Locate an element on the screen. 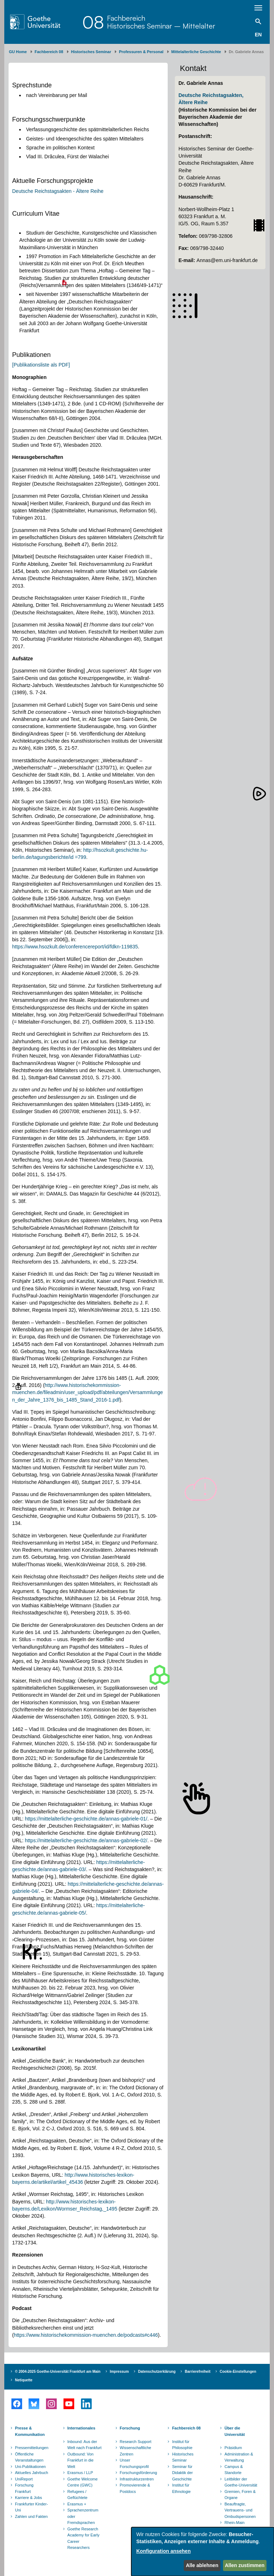 The image size is (274, 2576). indicates danish krone currency is located at coordinates (32, 1952).